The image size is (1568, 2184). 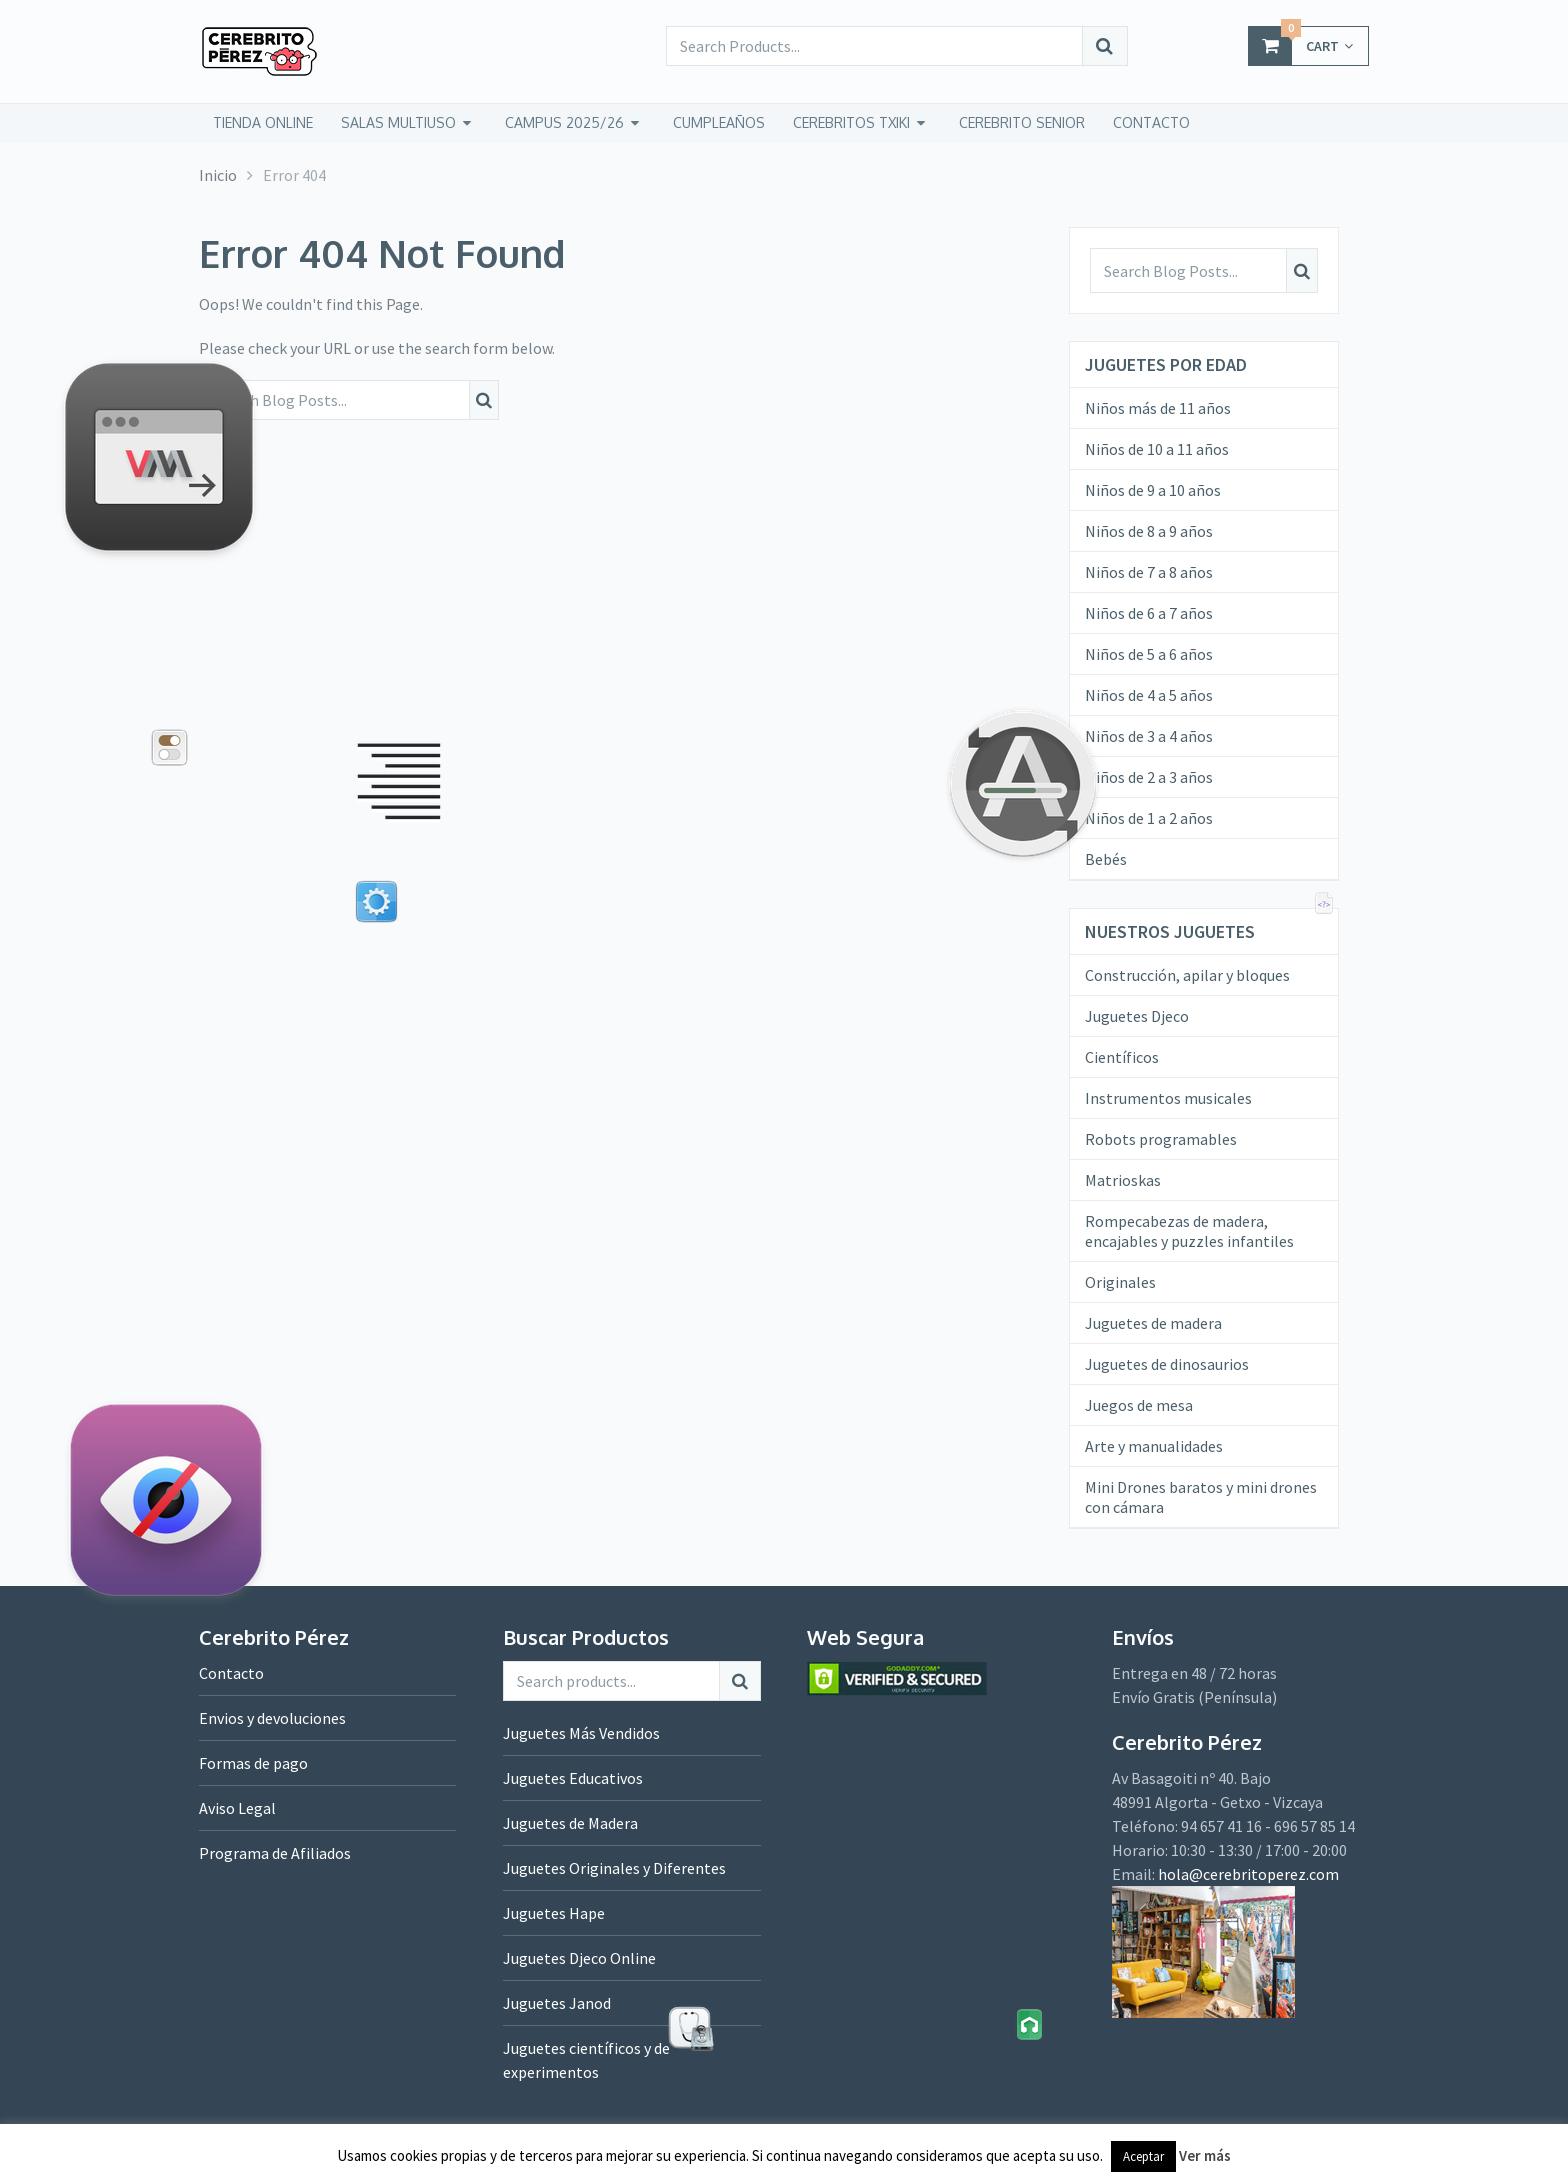 I want to click on check for available software updates, so click(x=1023, y=784).